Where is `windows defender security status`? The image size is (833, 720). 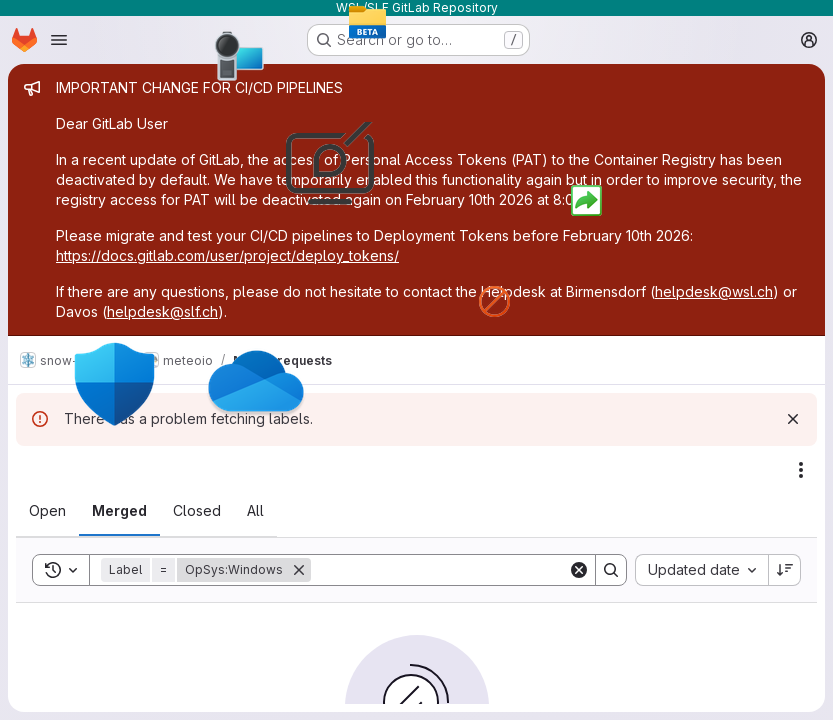 windows defender security status is located at coordinates (114, 384).